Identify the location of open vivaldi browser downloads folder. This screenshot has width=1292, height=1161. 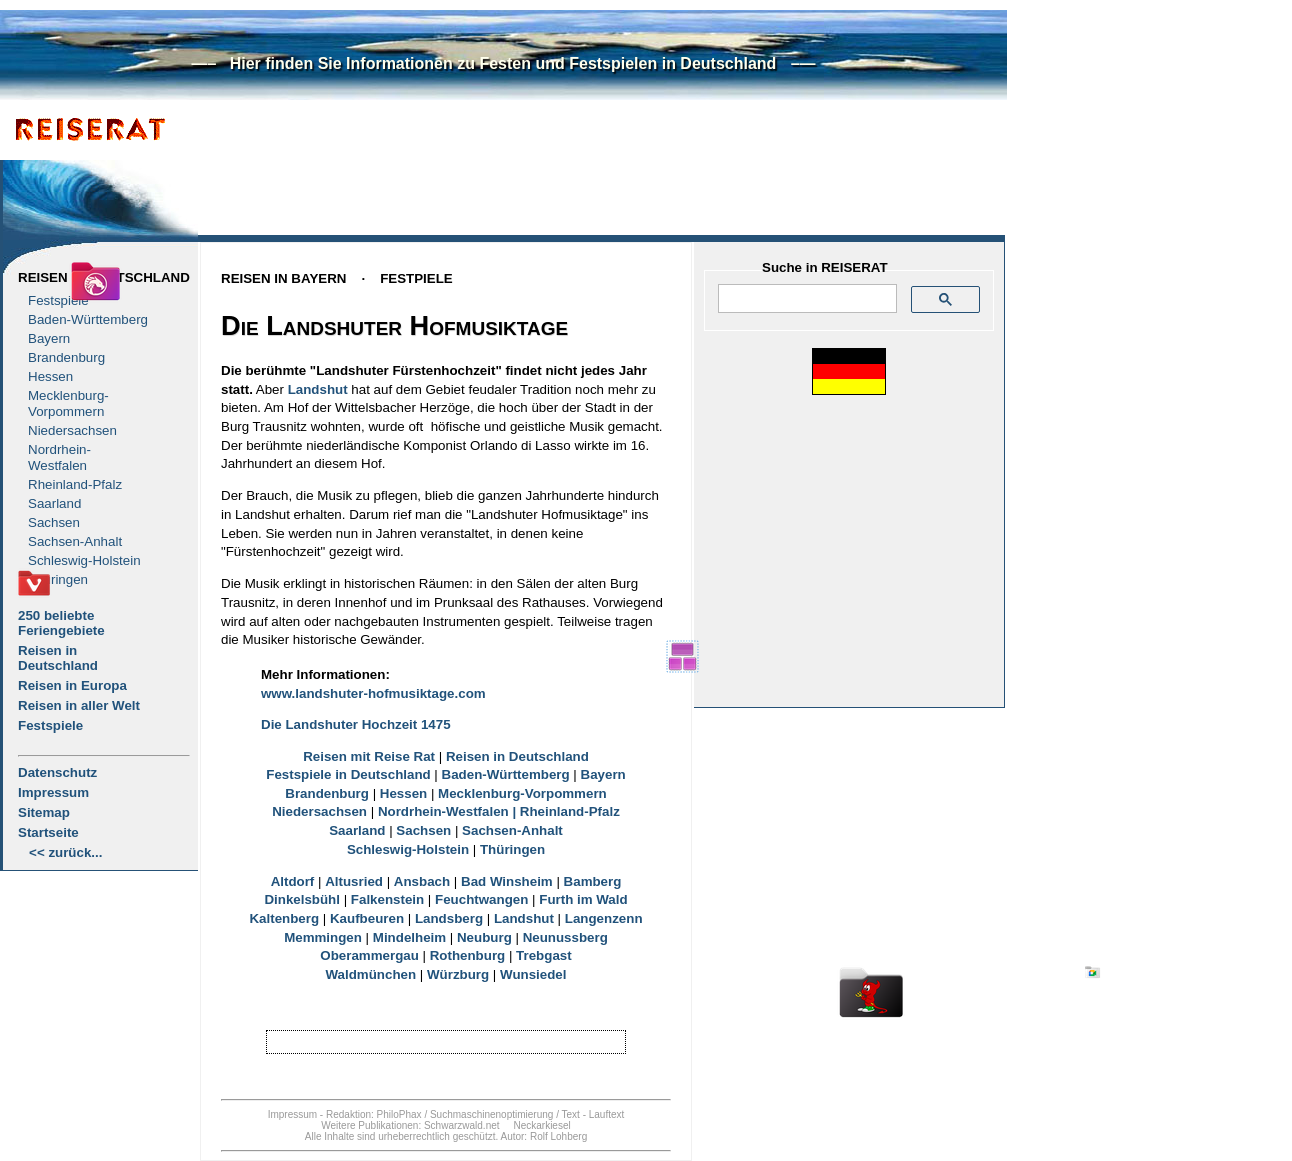
(34, 584).